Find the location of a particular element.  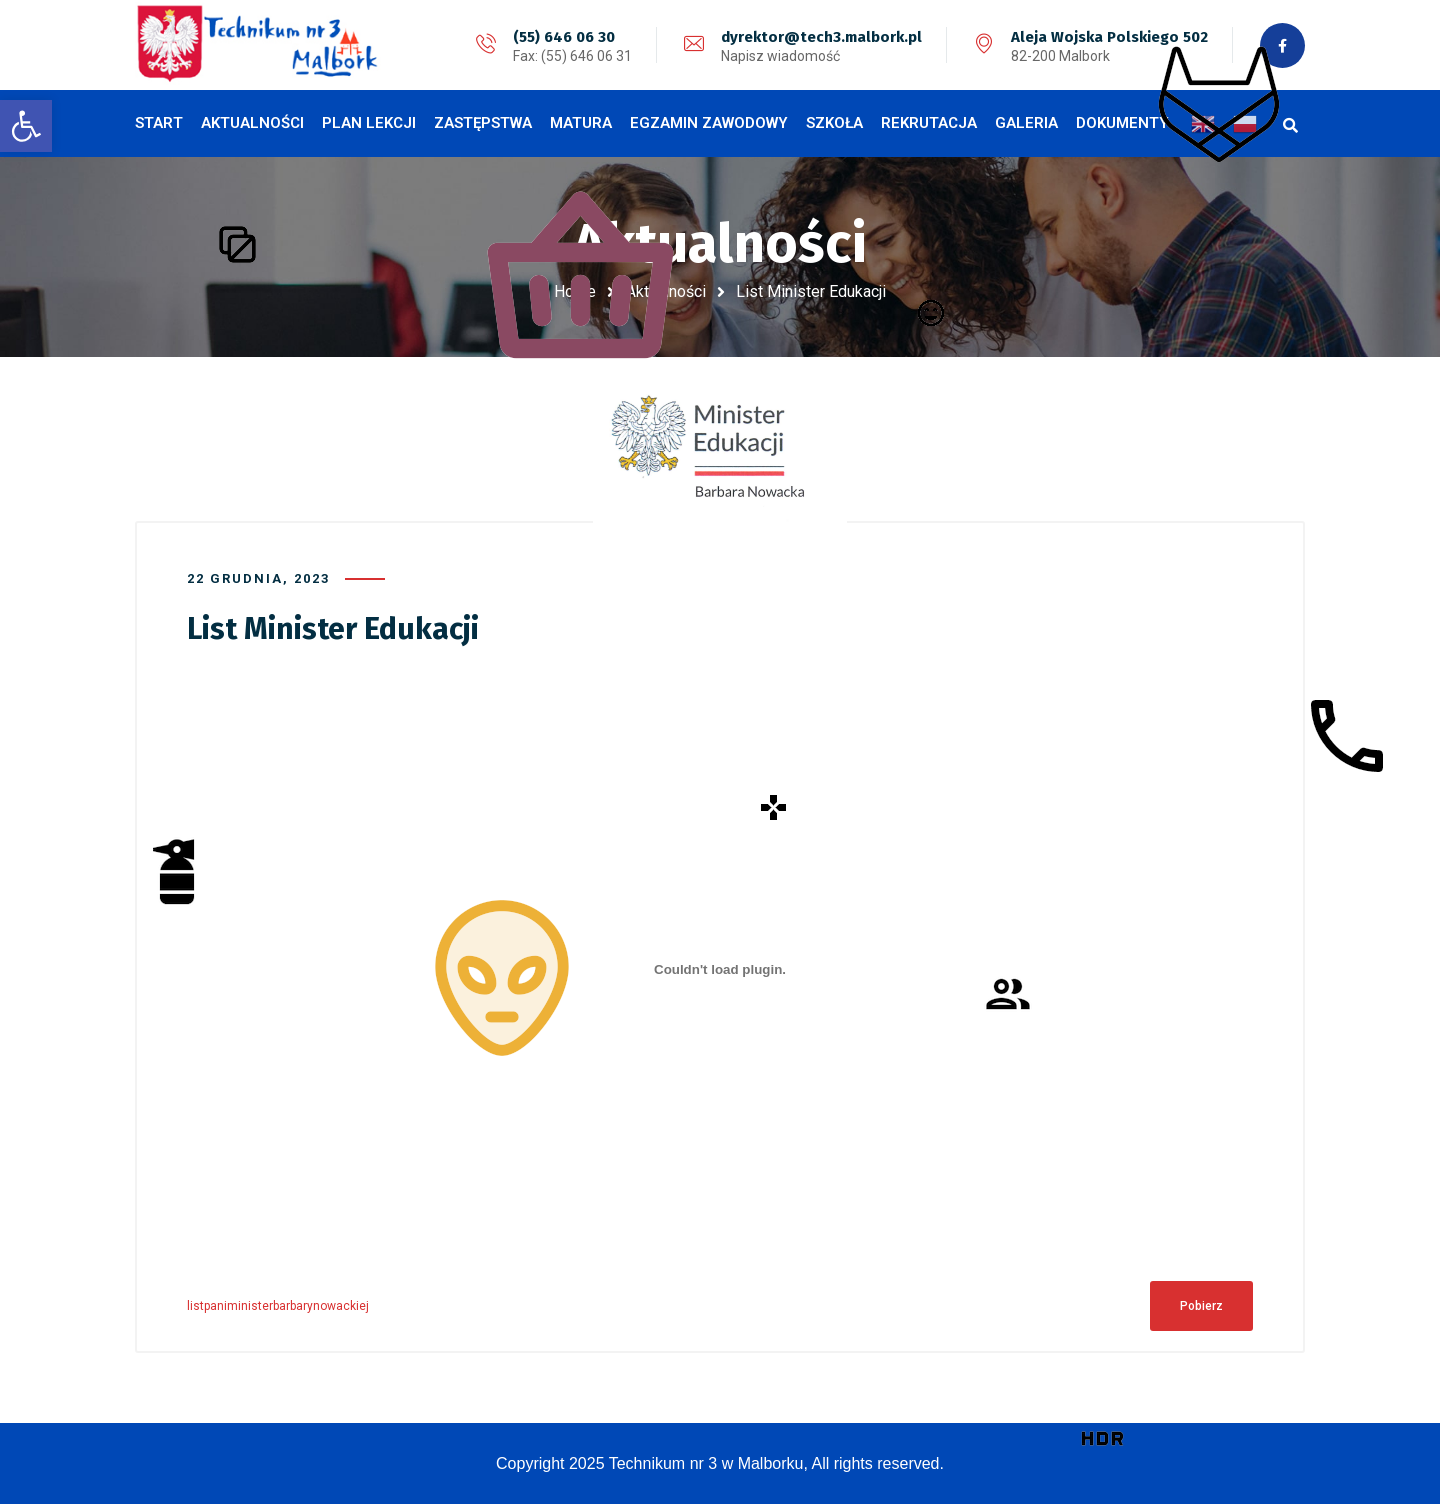

indicates sci-fi or extraterrestrial content is located at coordinates (502, 978).